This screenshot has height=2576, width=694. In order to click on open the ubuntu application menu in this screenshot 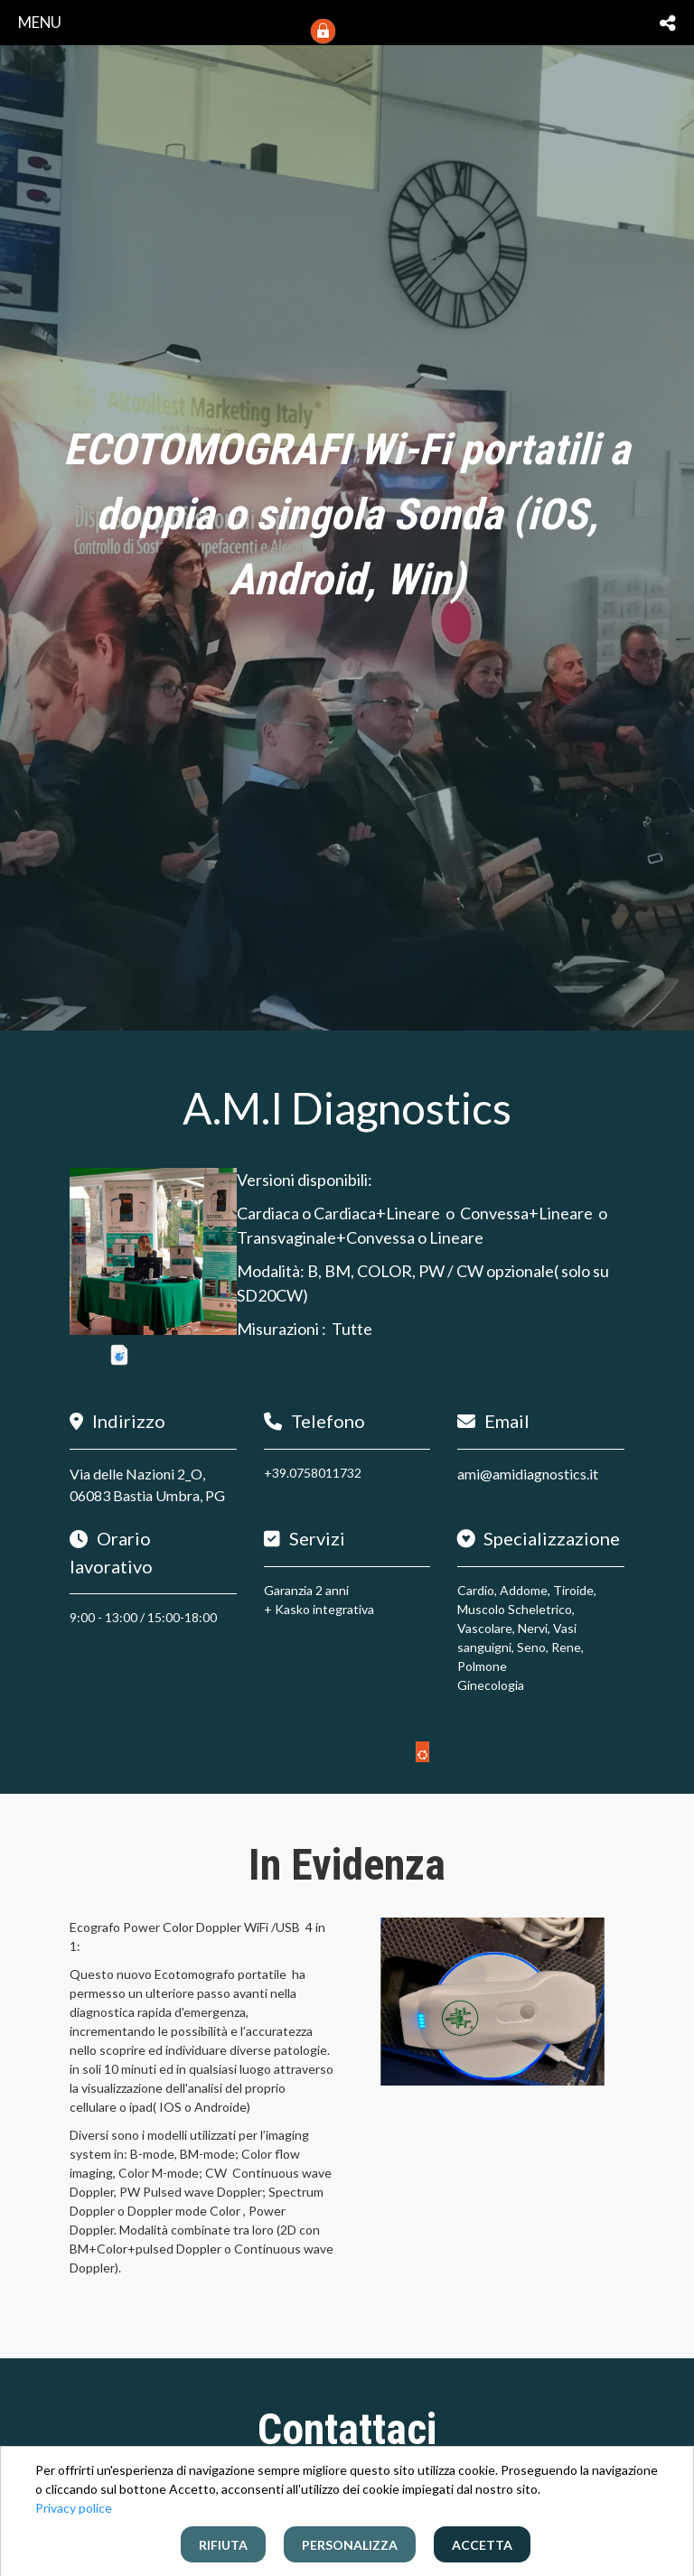, I will do `click(422, 1751)`.